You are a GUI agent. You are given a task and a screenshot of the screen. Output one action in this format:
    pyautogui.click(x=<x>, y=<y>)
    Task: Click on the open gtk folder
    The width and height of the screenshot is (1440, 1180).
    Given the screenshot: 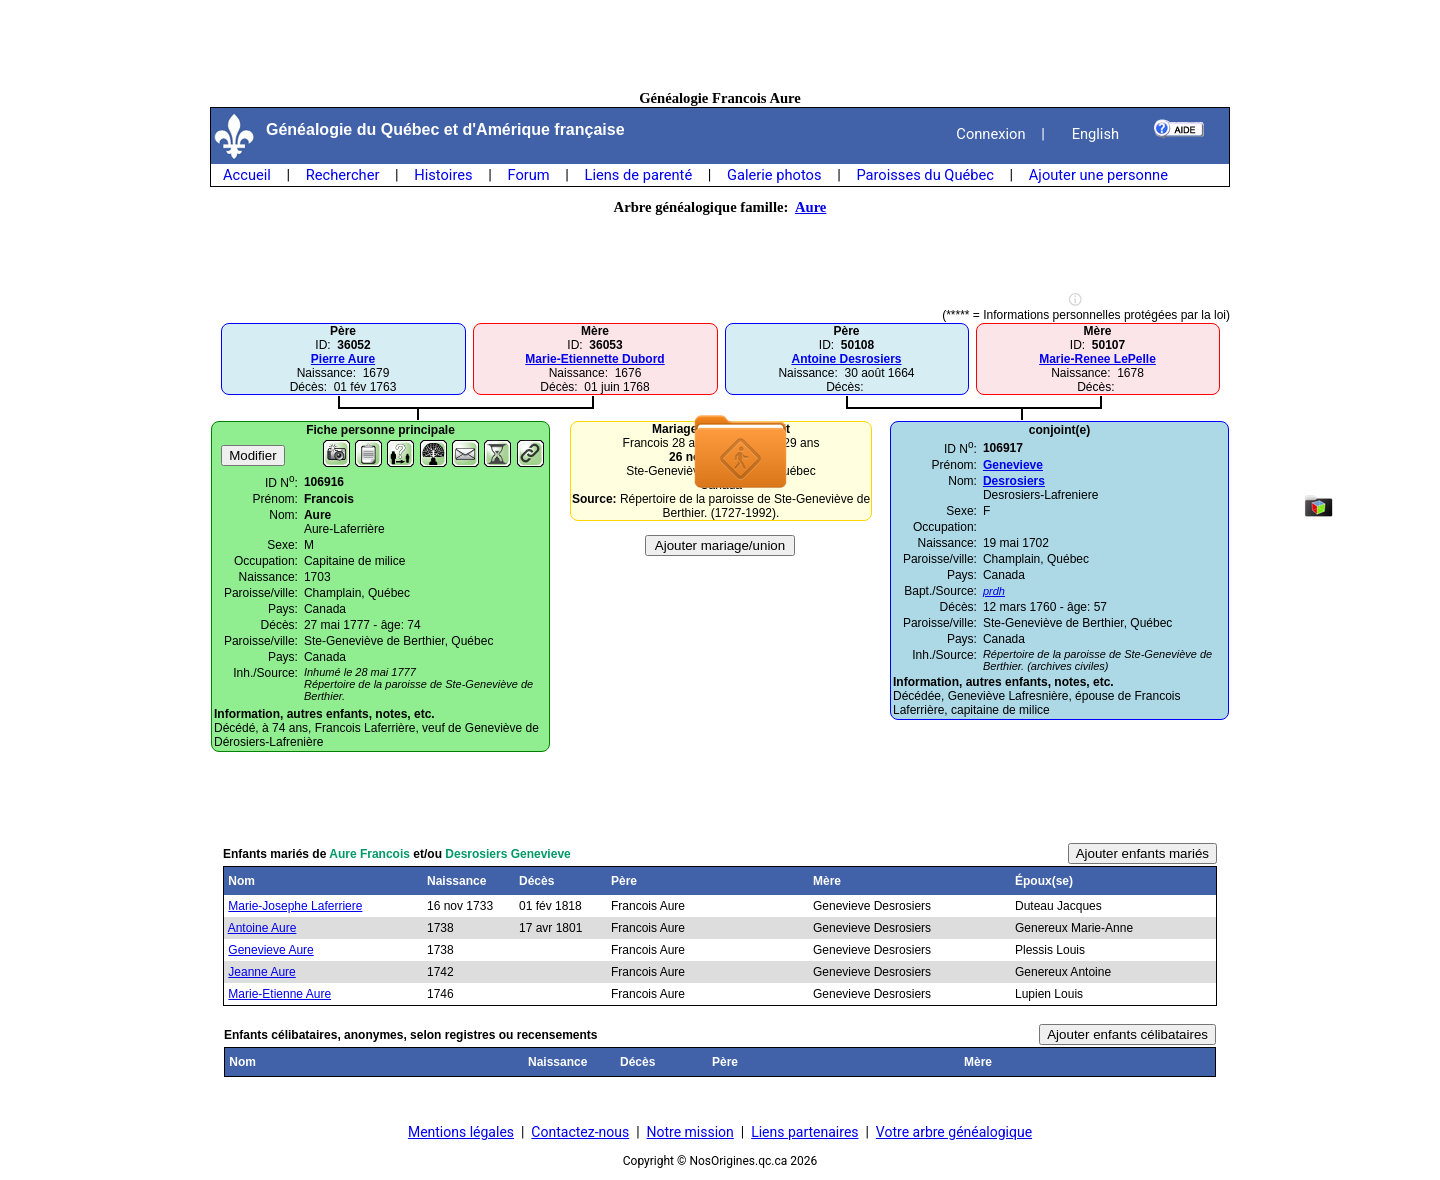 What is the action you would take?
    pyautogui.click(x=1318, y=506)
    